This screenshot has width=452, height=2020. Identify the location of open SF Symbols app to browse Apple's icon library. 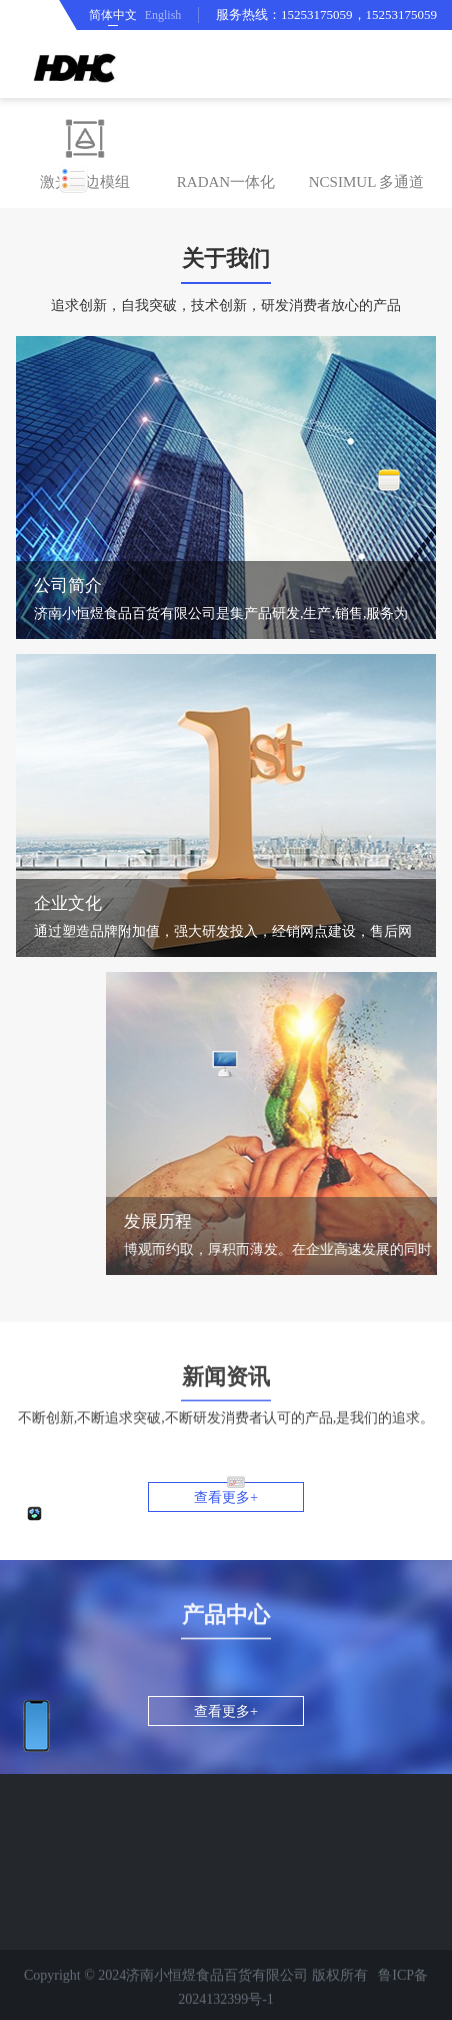
(34, 1513).